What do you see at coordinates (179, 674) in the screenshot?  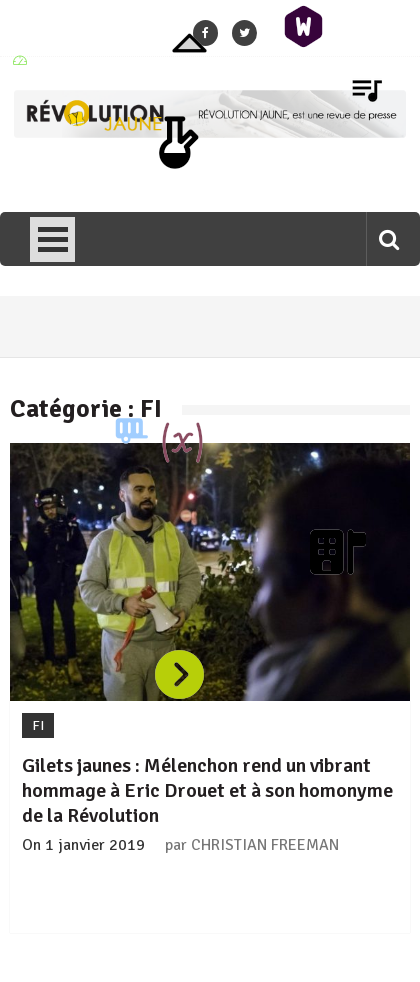 I see `go to next item or page` at bounding box center [179, 674].